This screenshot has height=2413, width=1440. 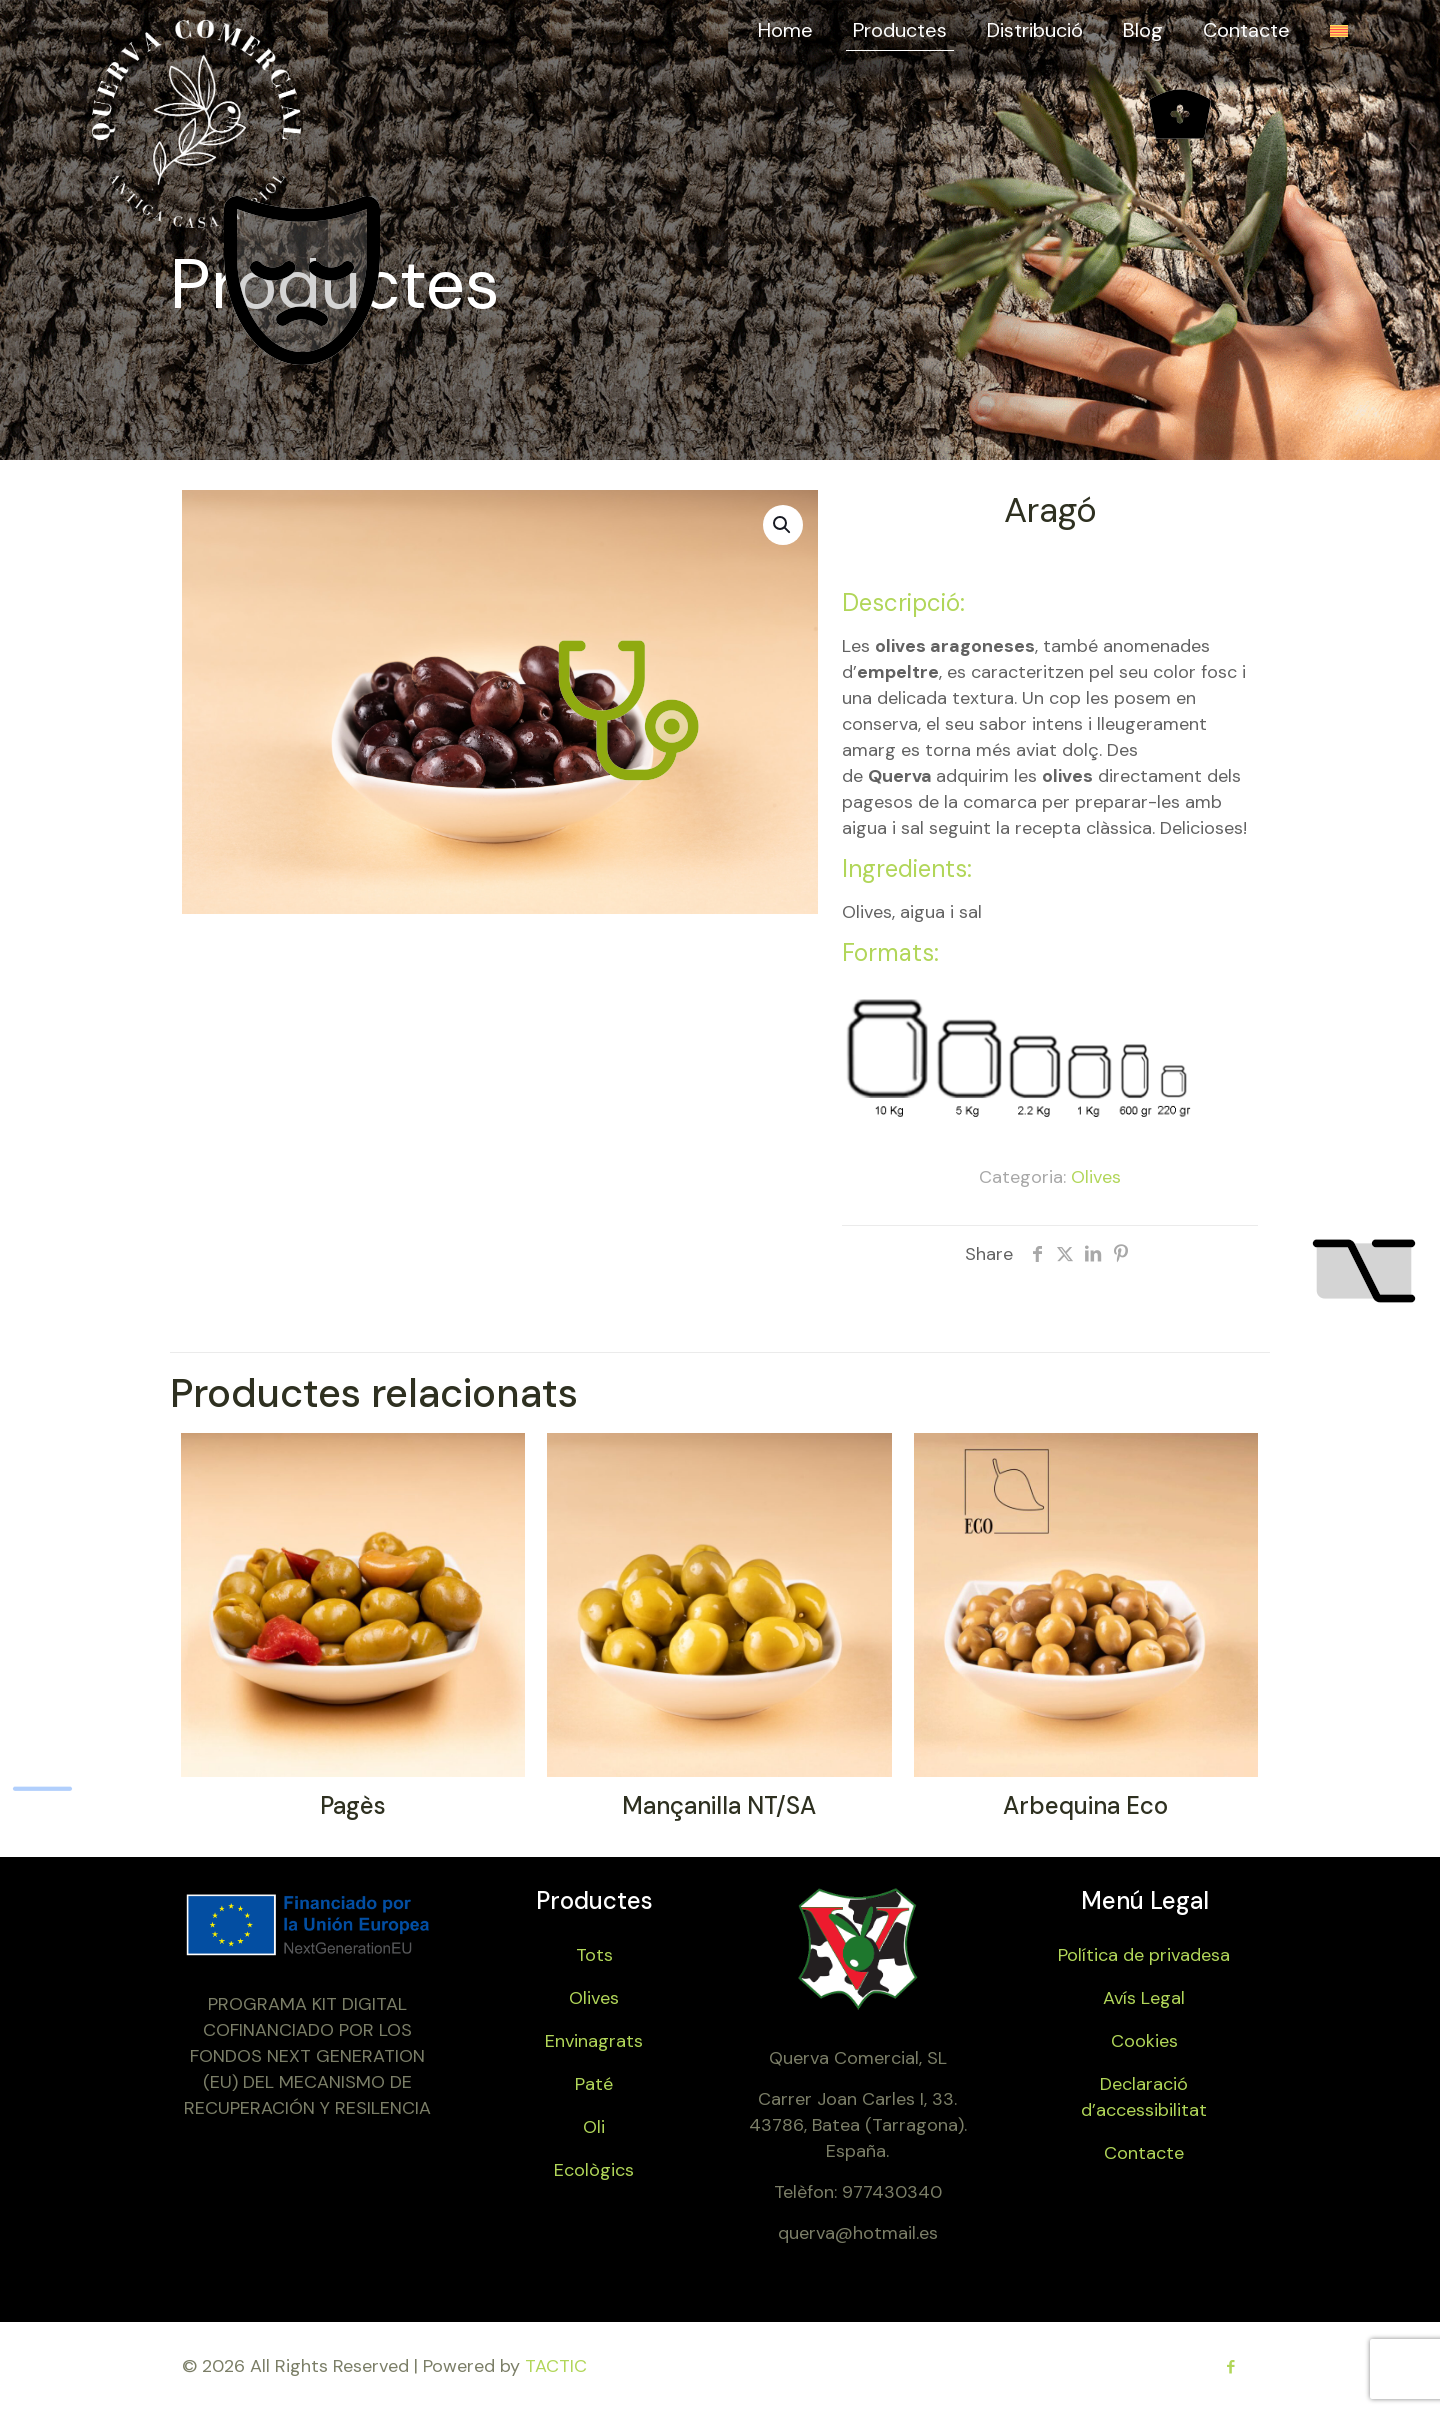 What do you see at coordinates (618, 705) in the screenshot?
I see `access health or medical features` at bounding box center [618, 705].